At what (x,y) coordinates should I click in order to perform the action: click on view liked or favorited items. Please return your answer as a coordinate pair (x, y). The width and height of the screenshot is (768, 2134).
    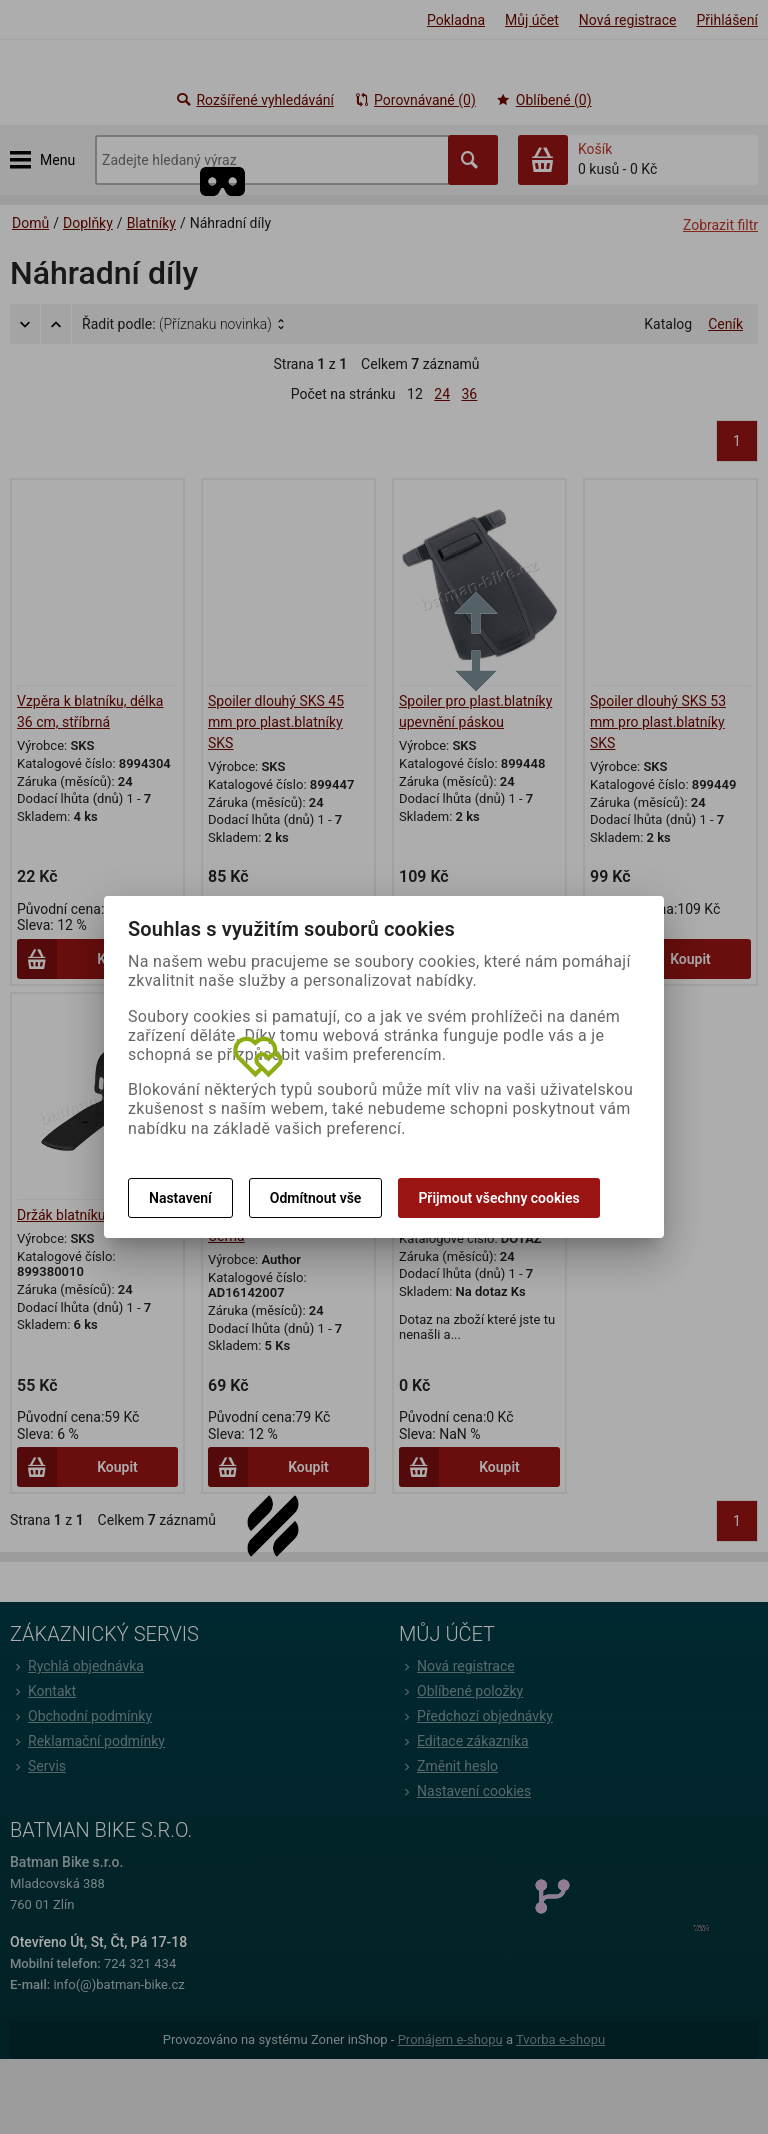
    Looking at the image, I should click on (257, 1056).